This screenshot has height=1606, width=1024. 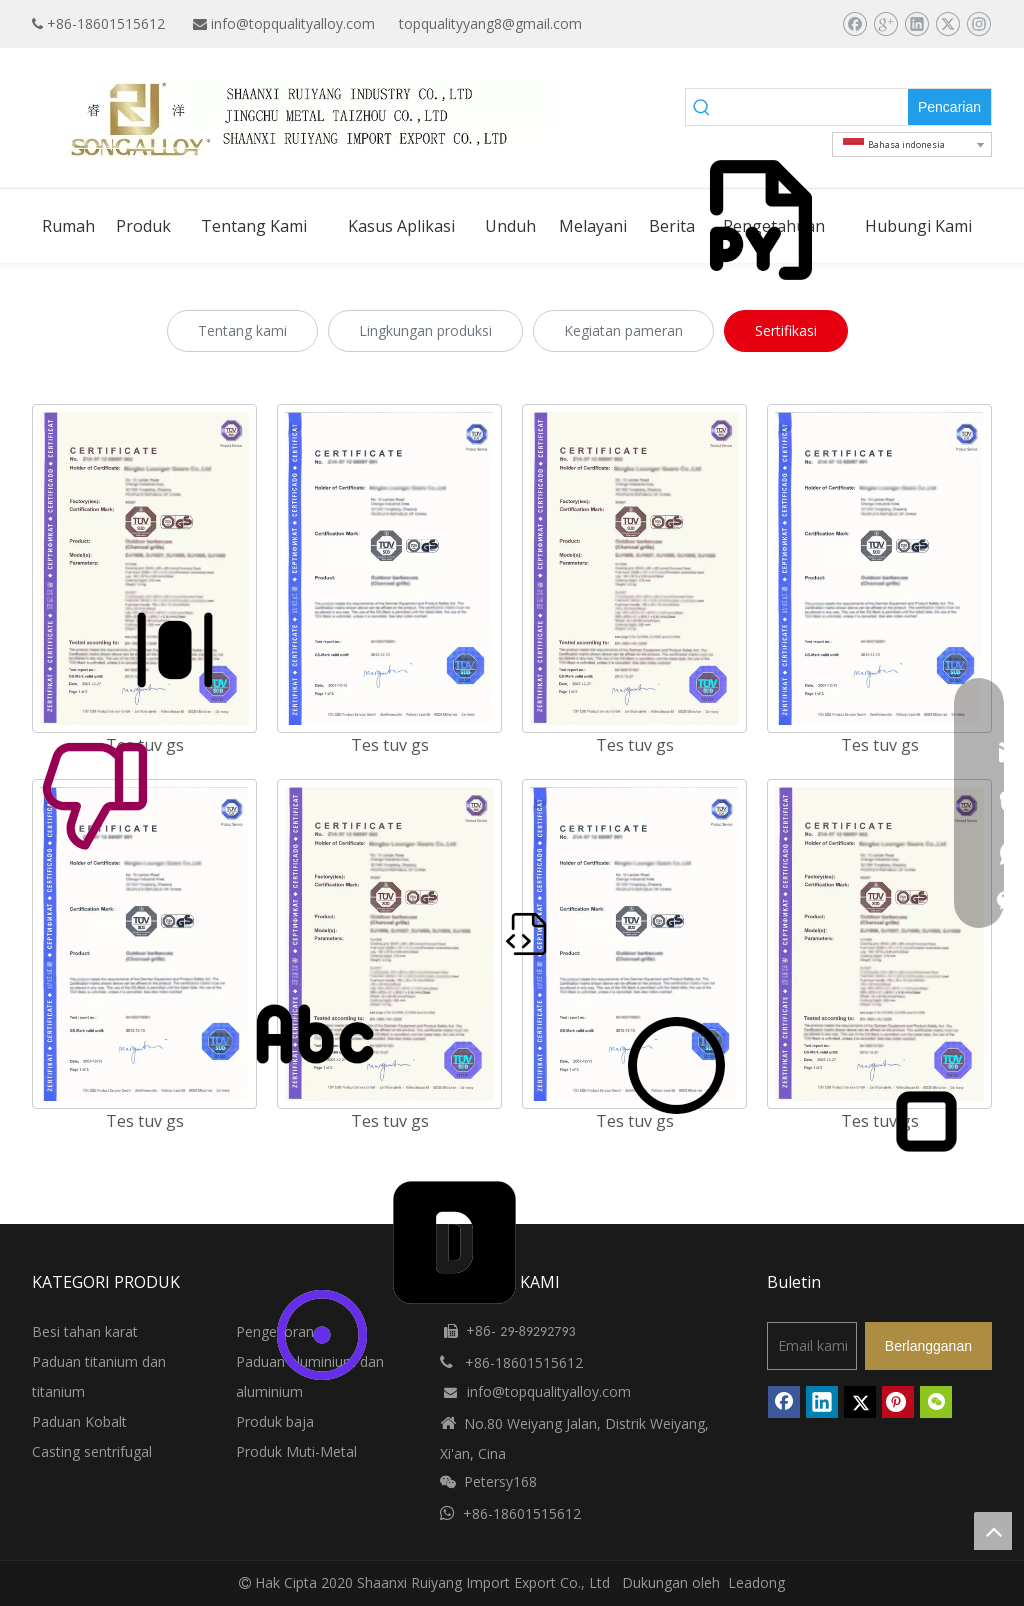 What do you see at coordinates (322, 1335) in the screenshot?
I see `open a new issue` at bounding box center [322, 1335].